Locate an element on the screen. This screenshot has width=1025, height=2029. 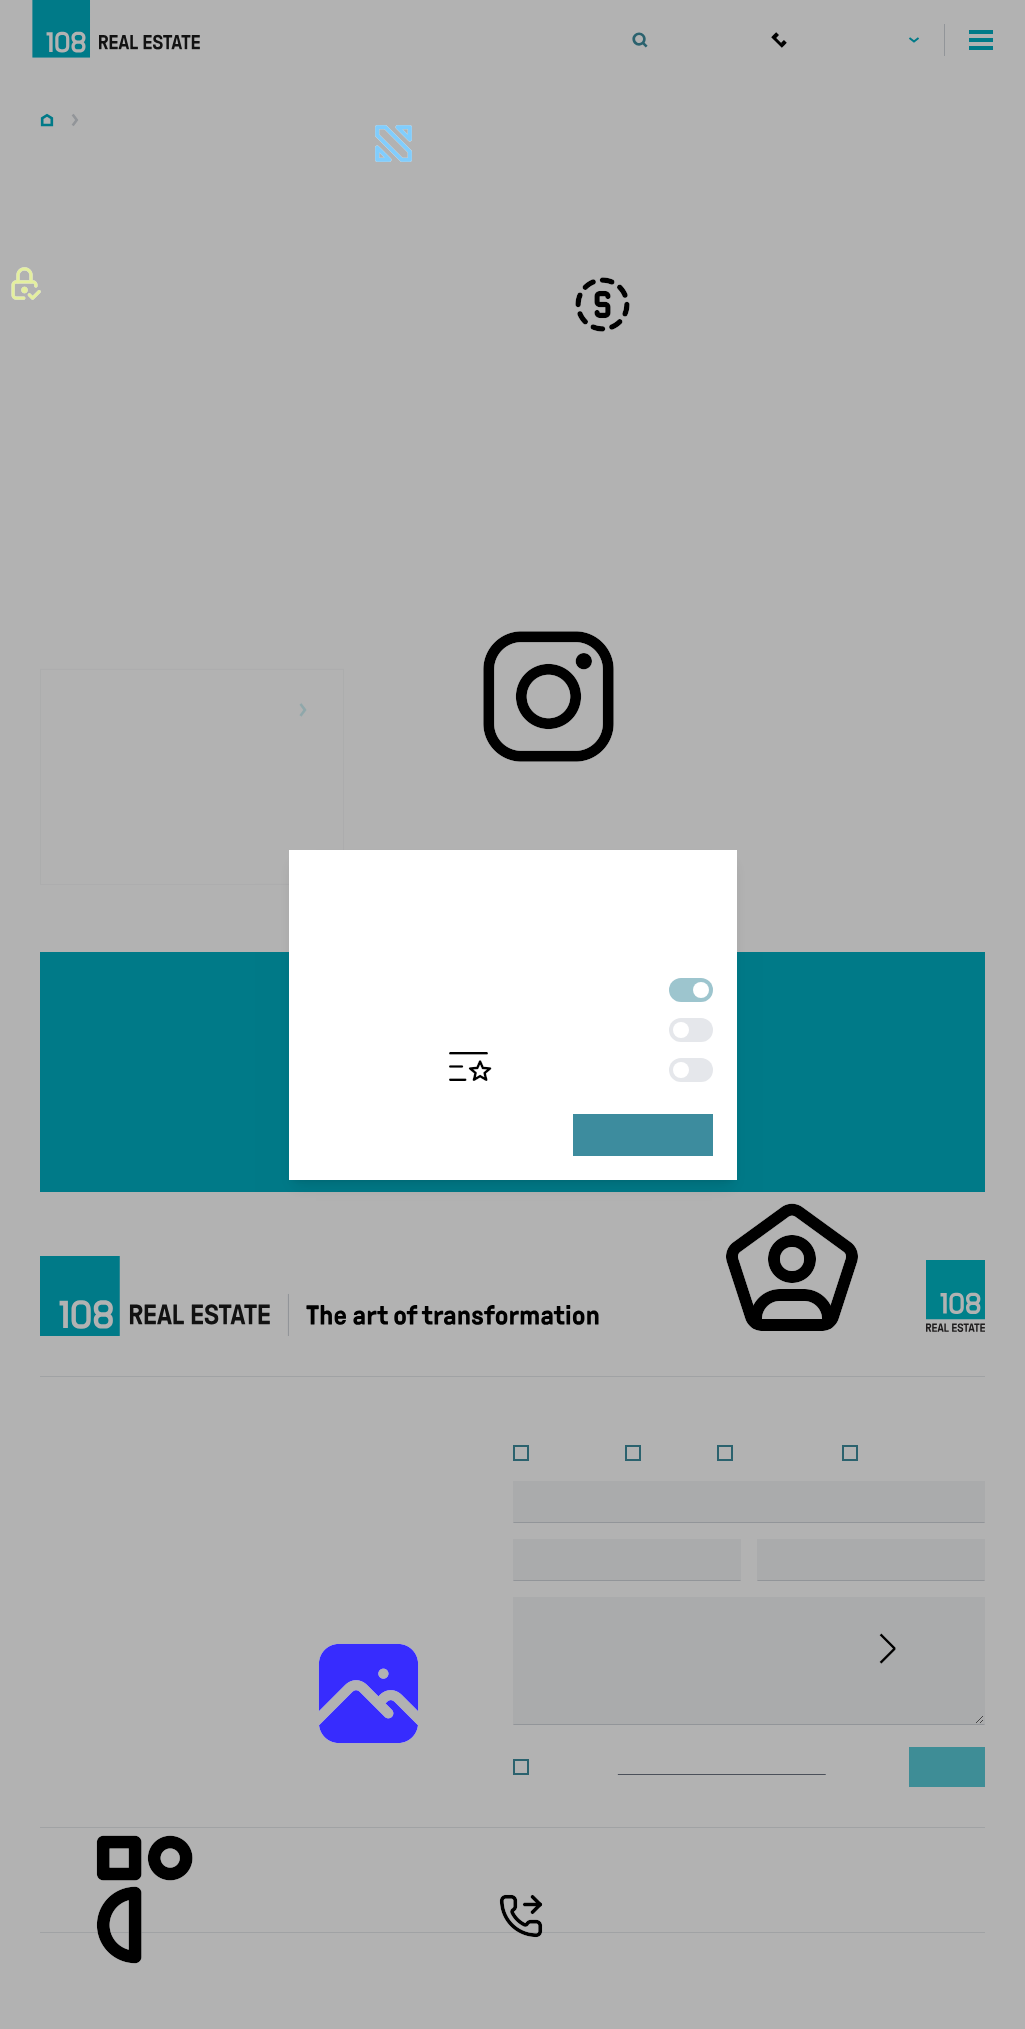
indicates a pending or in-progress sync status is located at coordinates (602, 304).